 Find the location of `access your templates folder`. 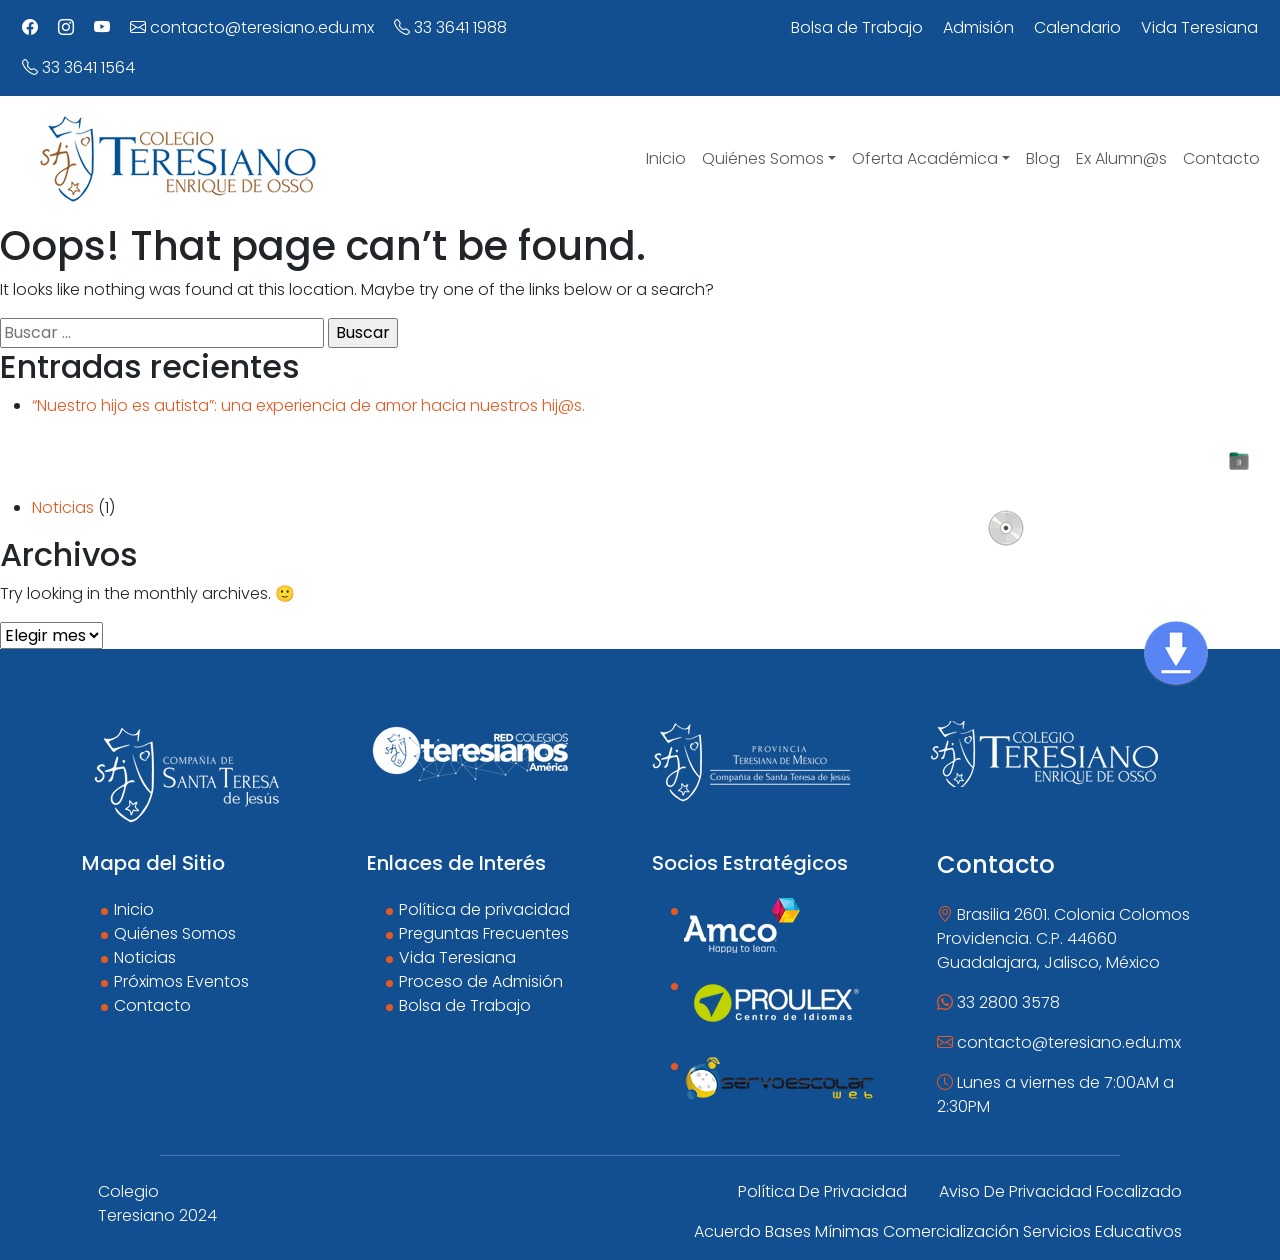

access your templates folder is located at coordinates (1239, 461).